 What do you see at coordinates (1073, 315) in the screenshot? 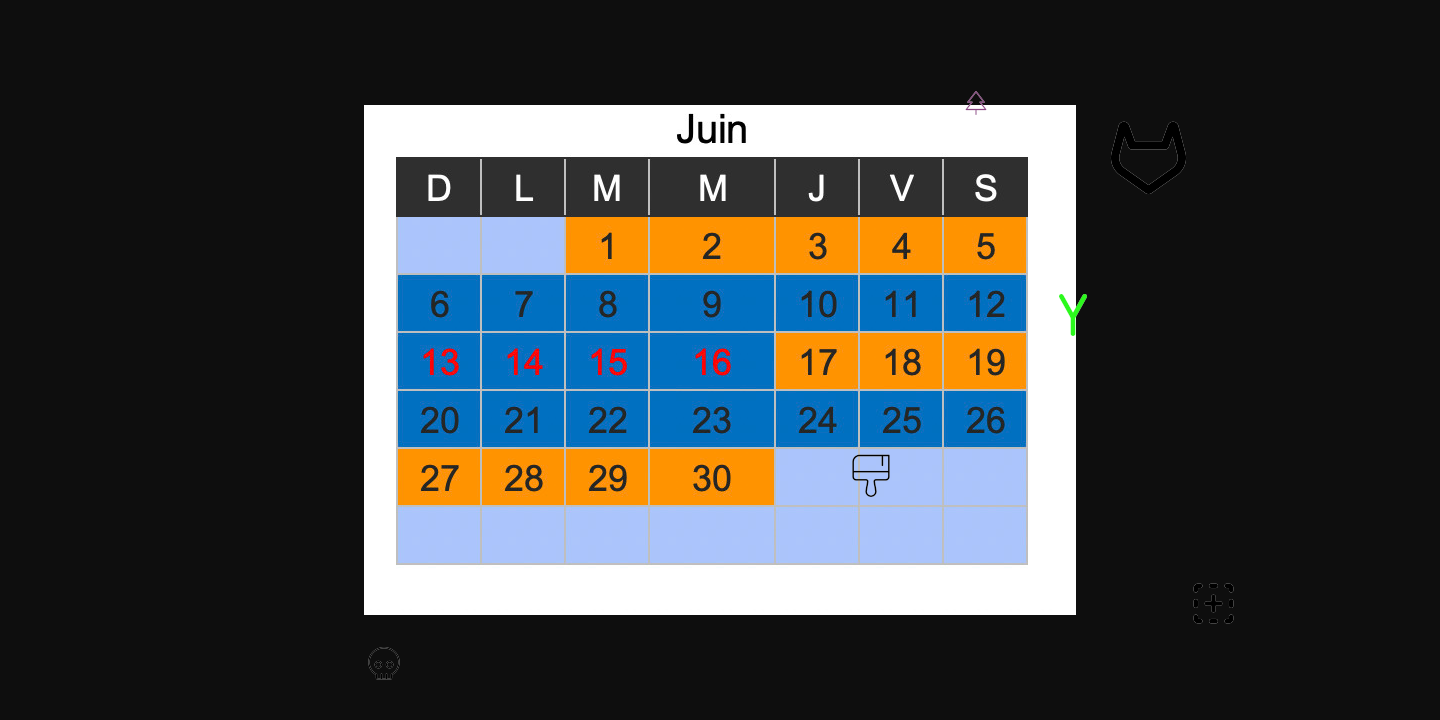
I see `the letter Y character or text element` at bounding box center [1073, 315].